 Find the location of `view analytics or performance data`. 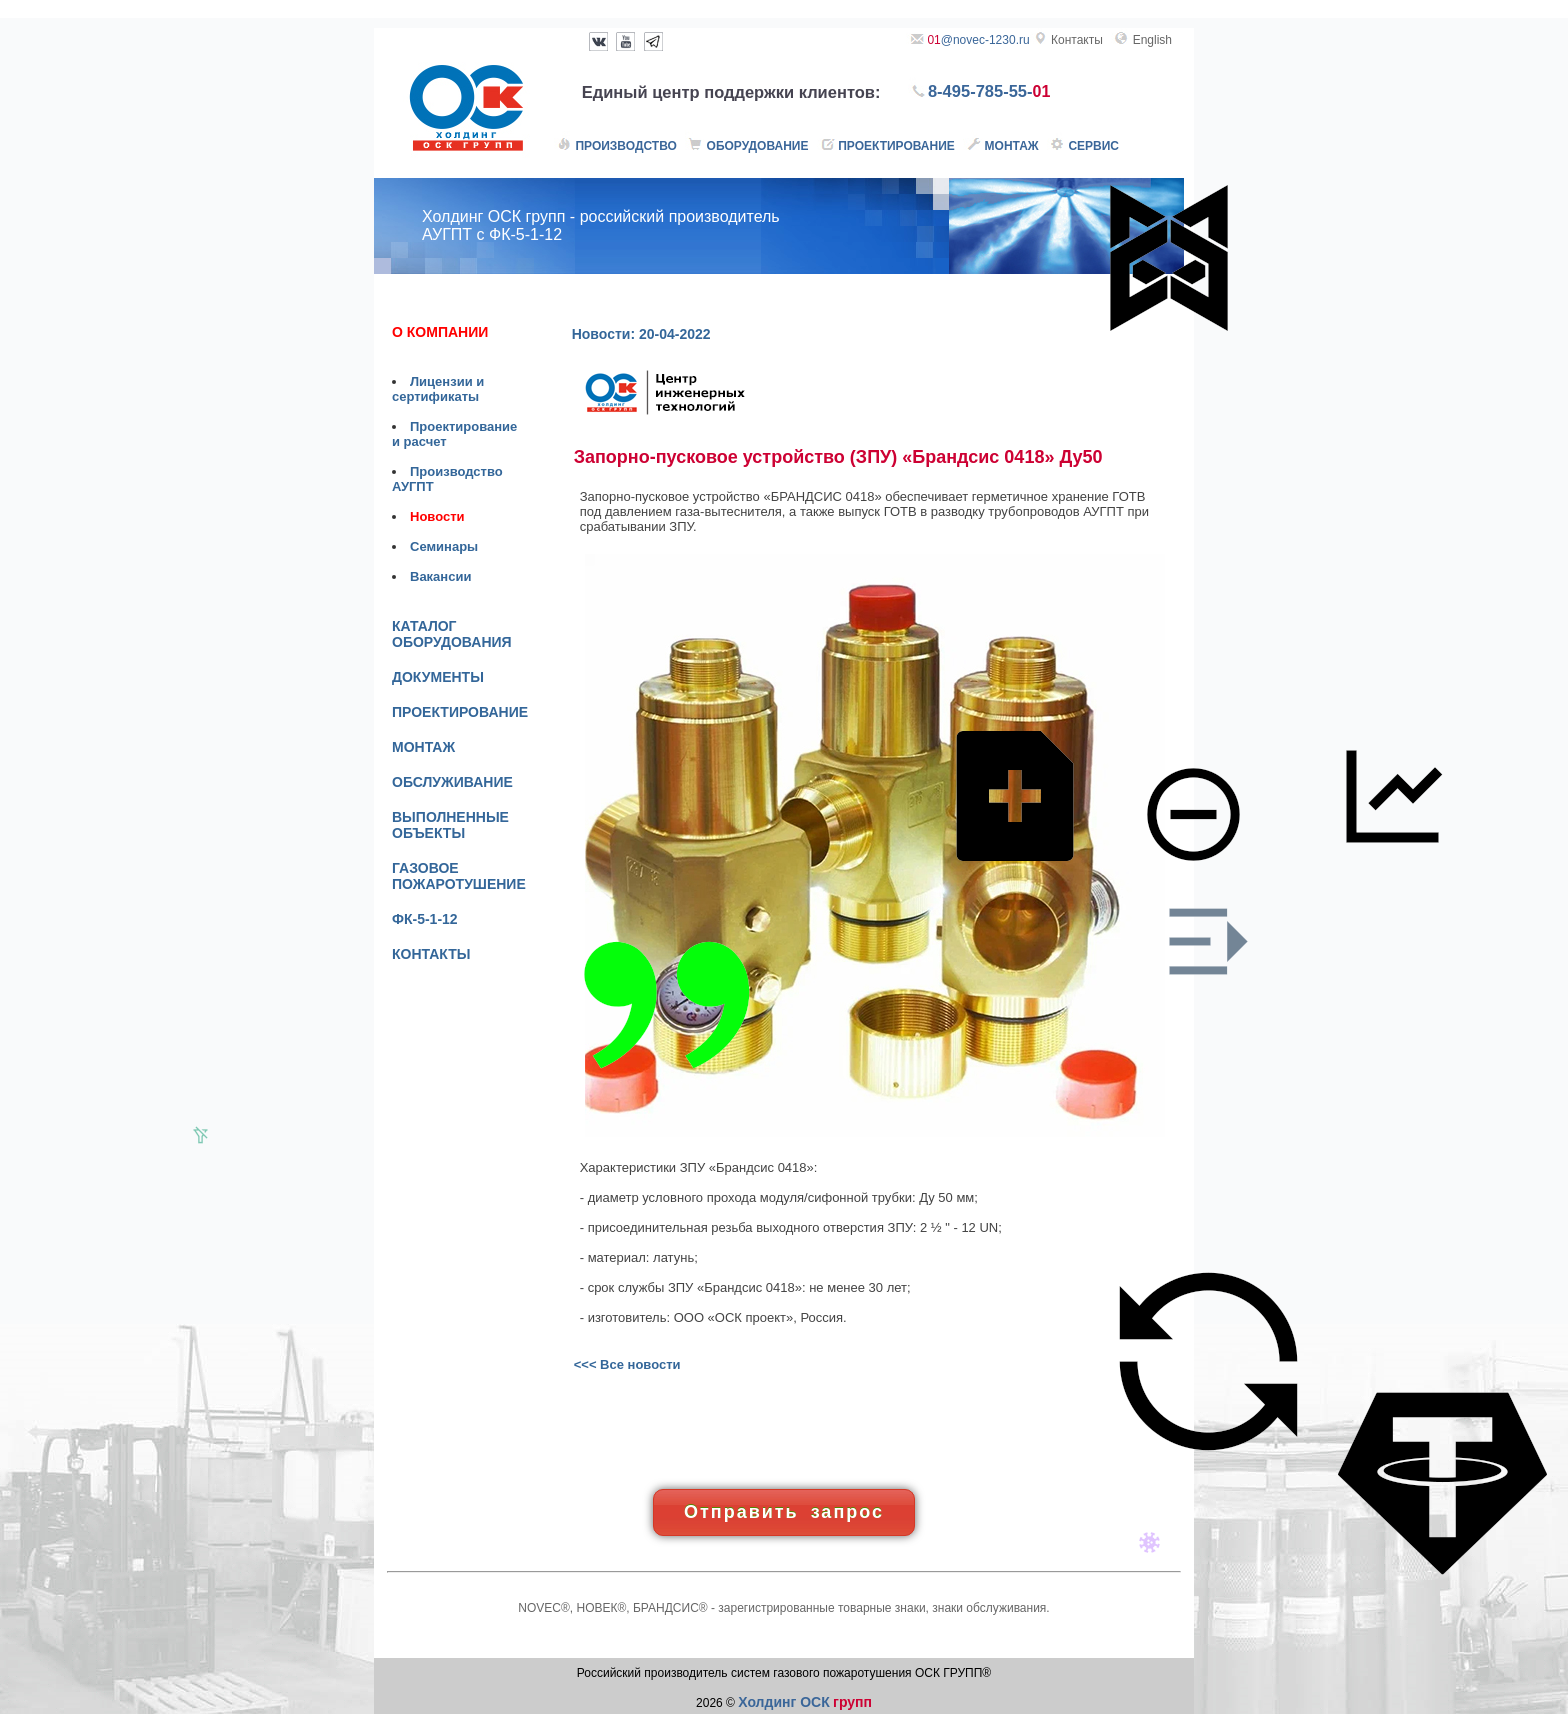

view analytics or performance data is located at coordinates (1392, 796).